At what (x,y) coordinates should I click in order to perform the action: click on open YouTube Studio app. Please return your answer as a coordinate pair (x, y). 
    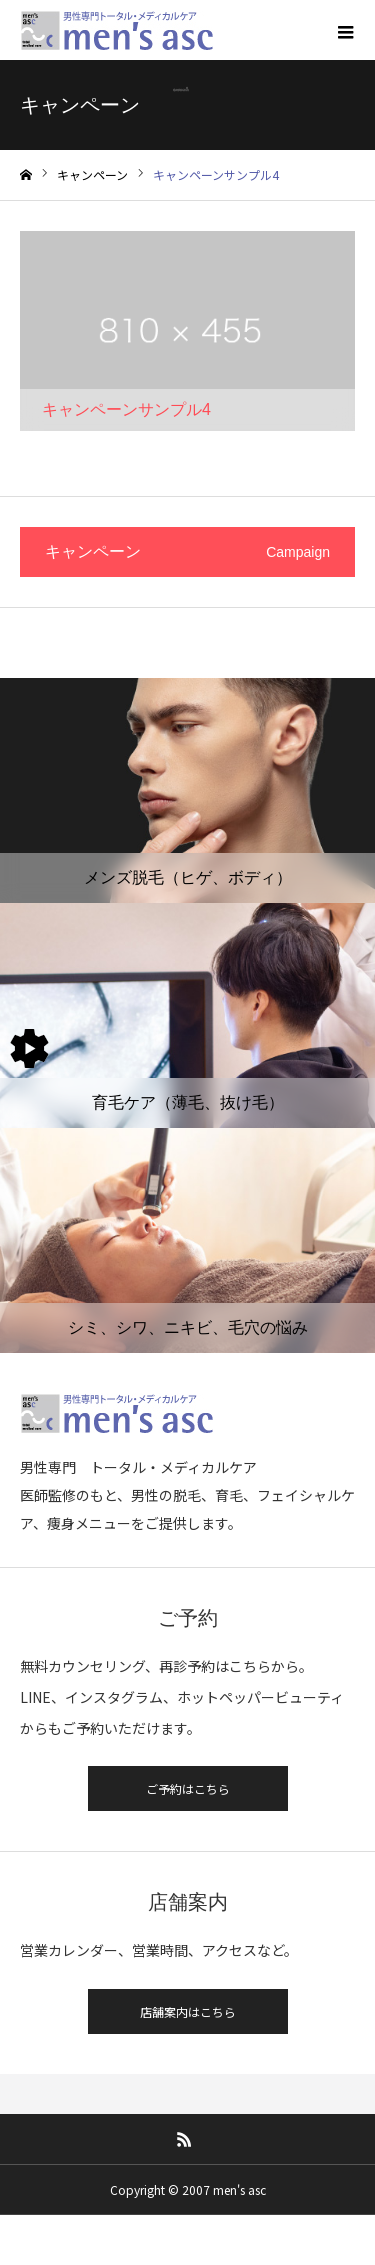
    Looking at the image, I should click on (29, 1048).